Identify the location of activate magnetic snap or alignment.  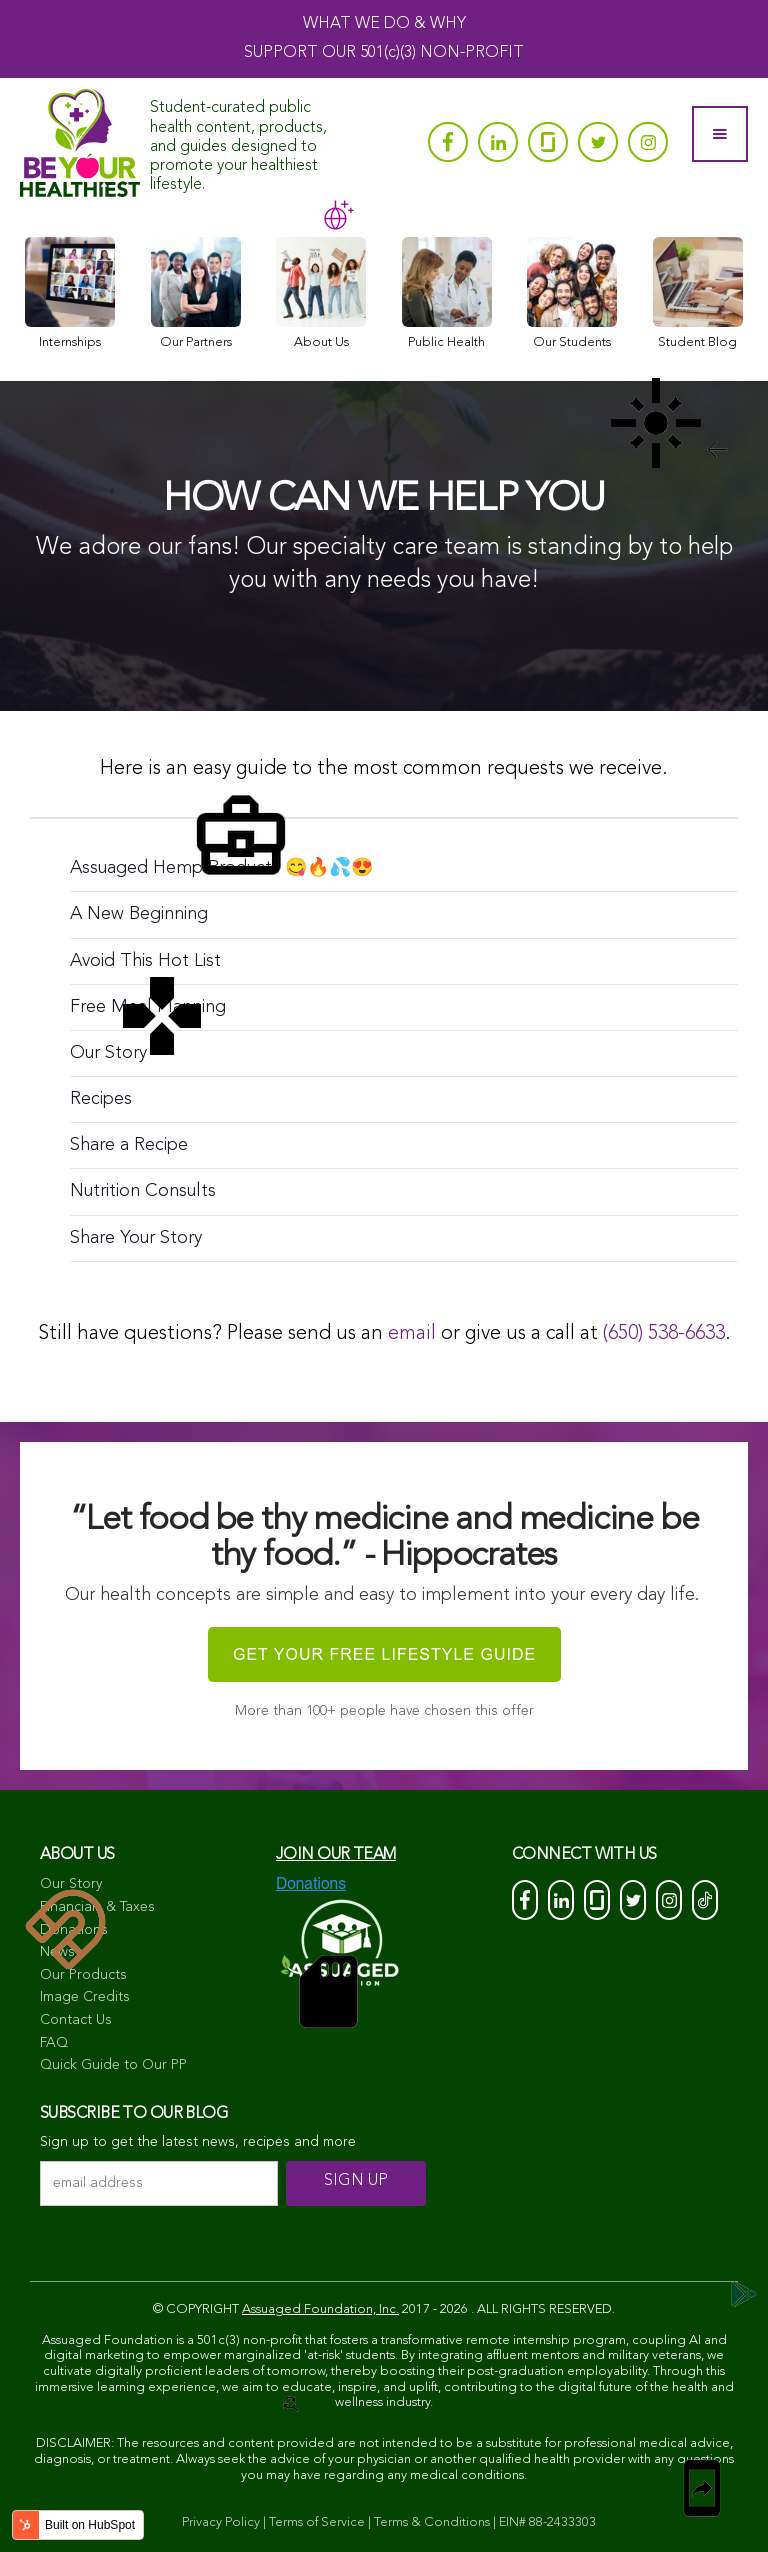
(67, 1928).